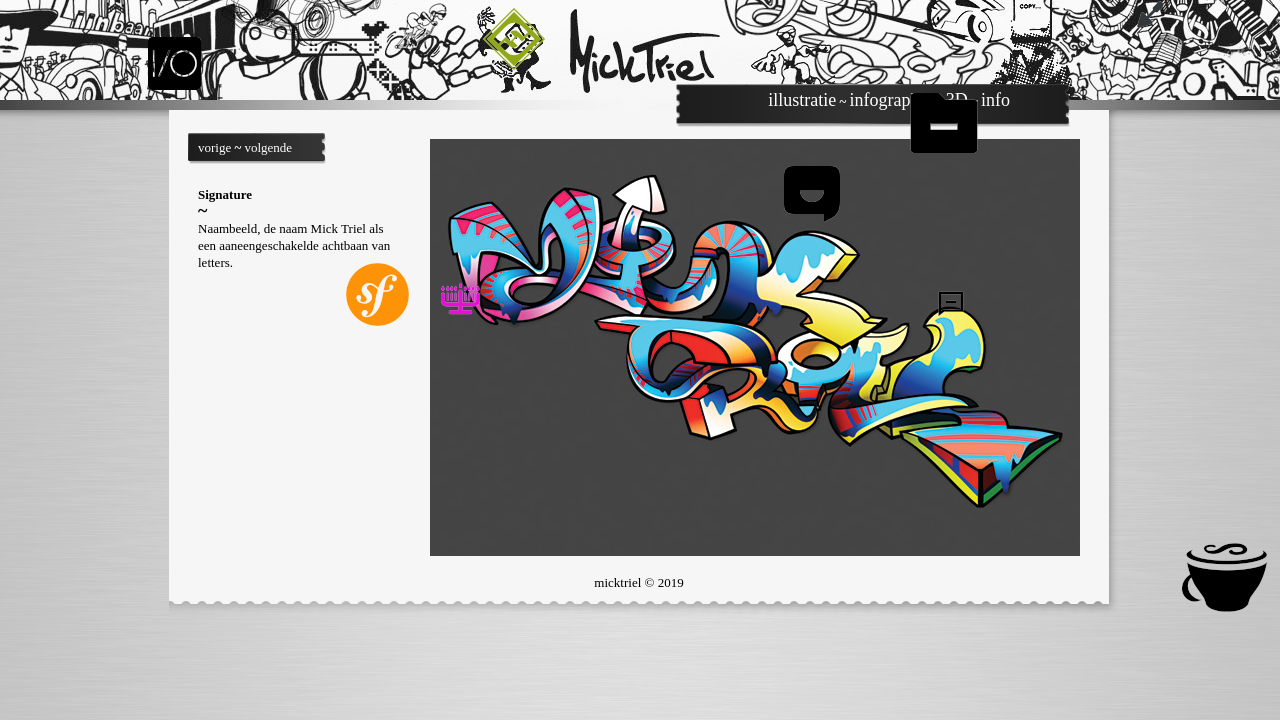  I want to click on open the Answer Q&A platform, so click(812, 194).